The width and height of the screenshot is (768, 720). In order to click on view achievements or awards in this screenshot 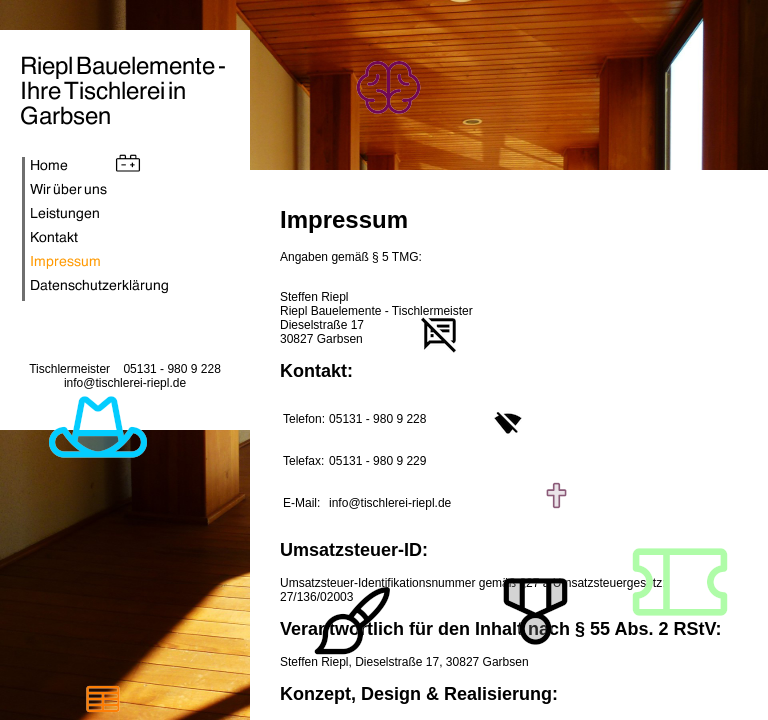, I will do `click(535, 607)`.